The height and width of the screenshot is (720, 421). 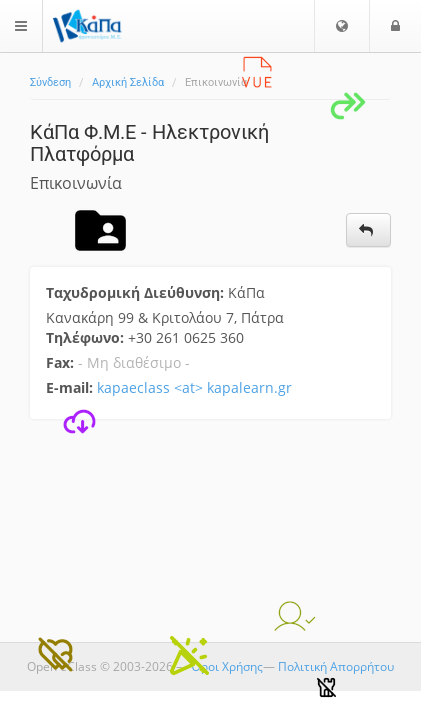 What do you see at coordinates (100, 230) in the screenshot?
I see `open a shared folder` at bounding box center [100, 230].